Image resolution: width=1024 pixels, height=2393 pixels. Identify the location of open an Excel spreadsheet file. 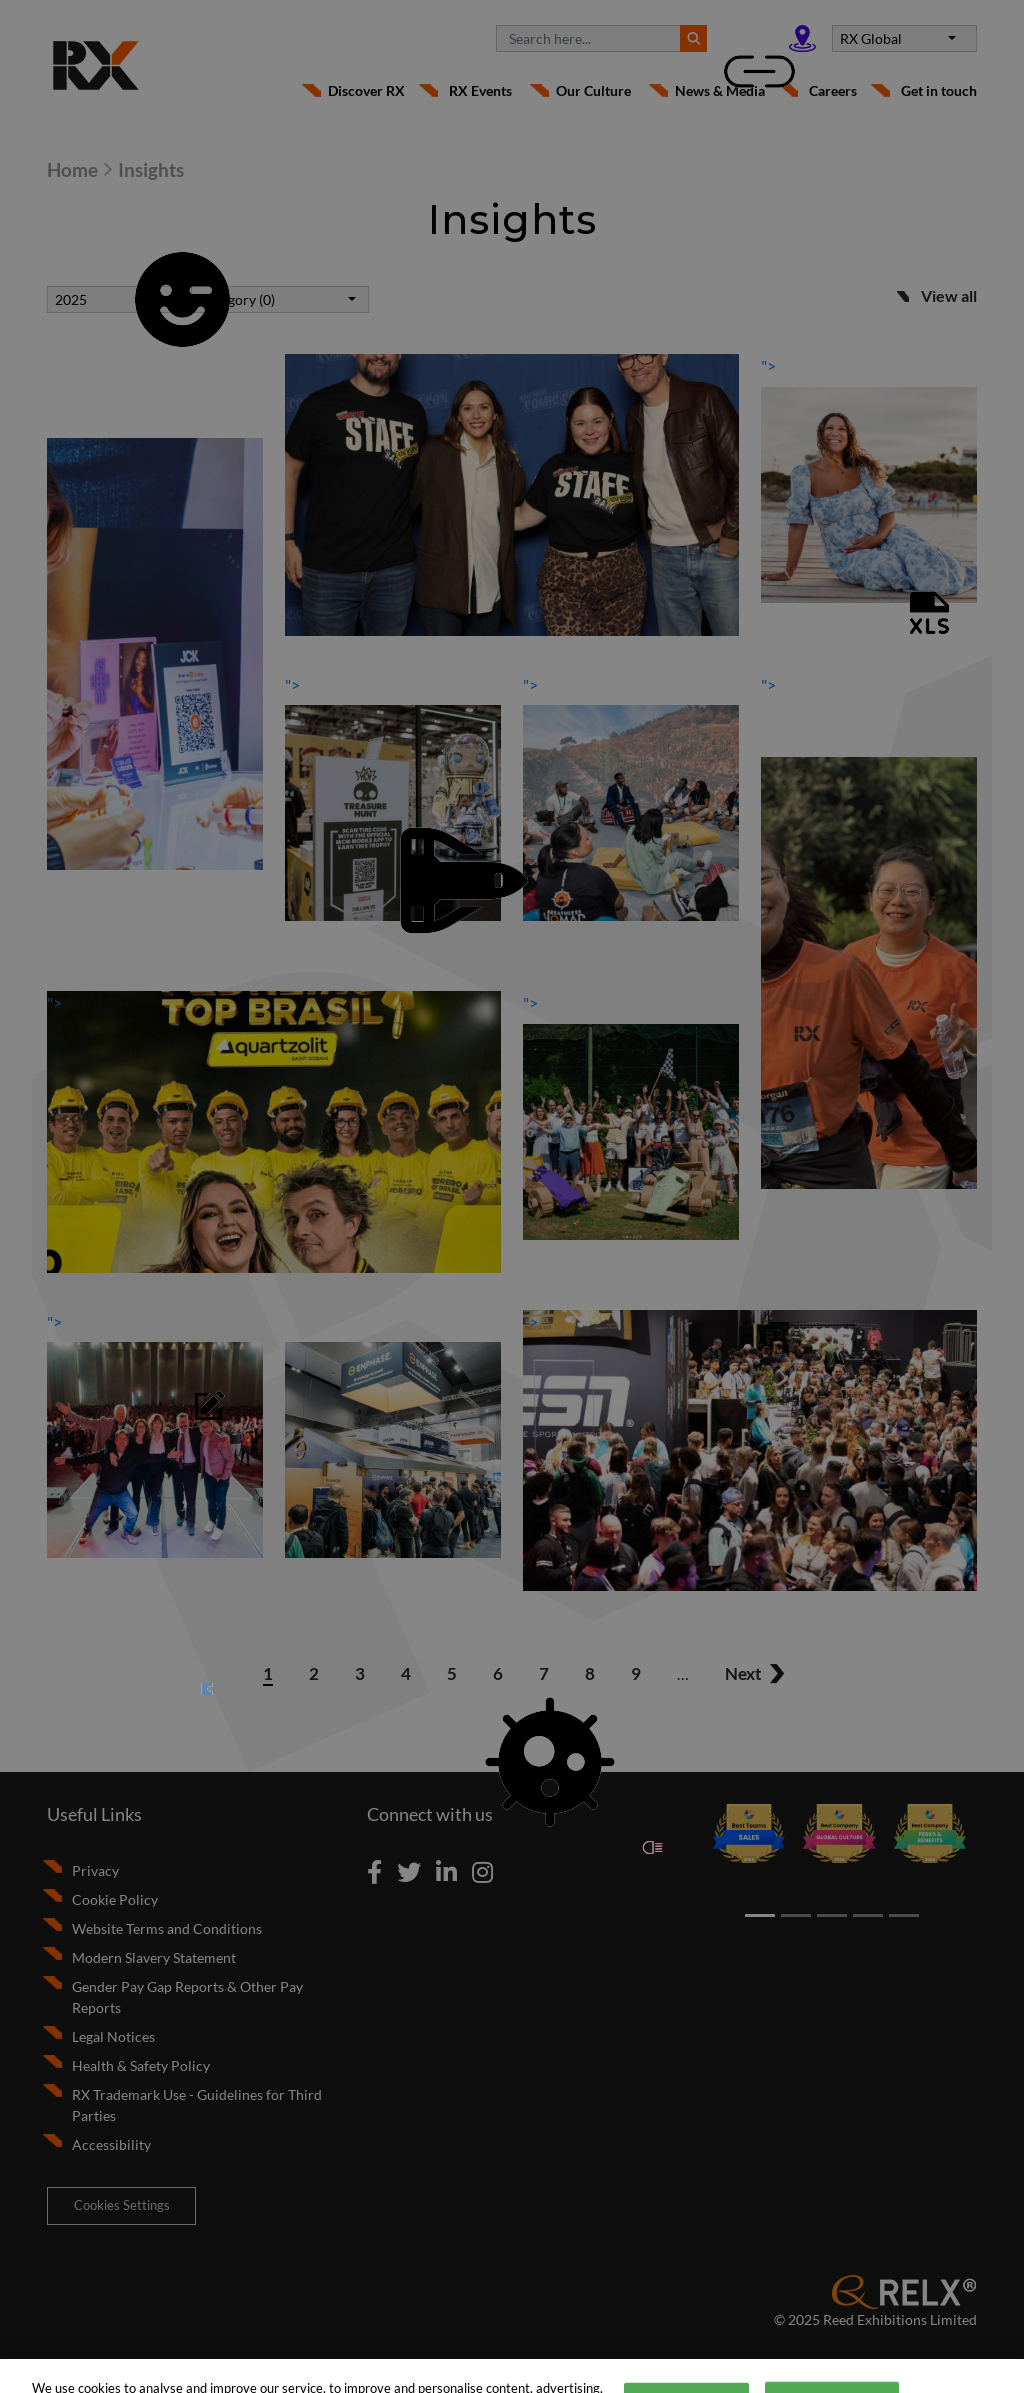
(929, 614).